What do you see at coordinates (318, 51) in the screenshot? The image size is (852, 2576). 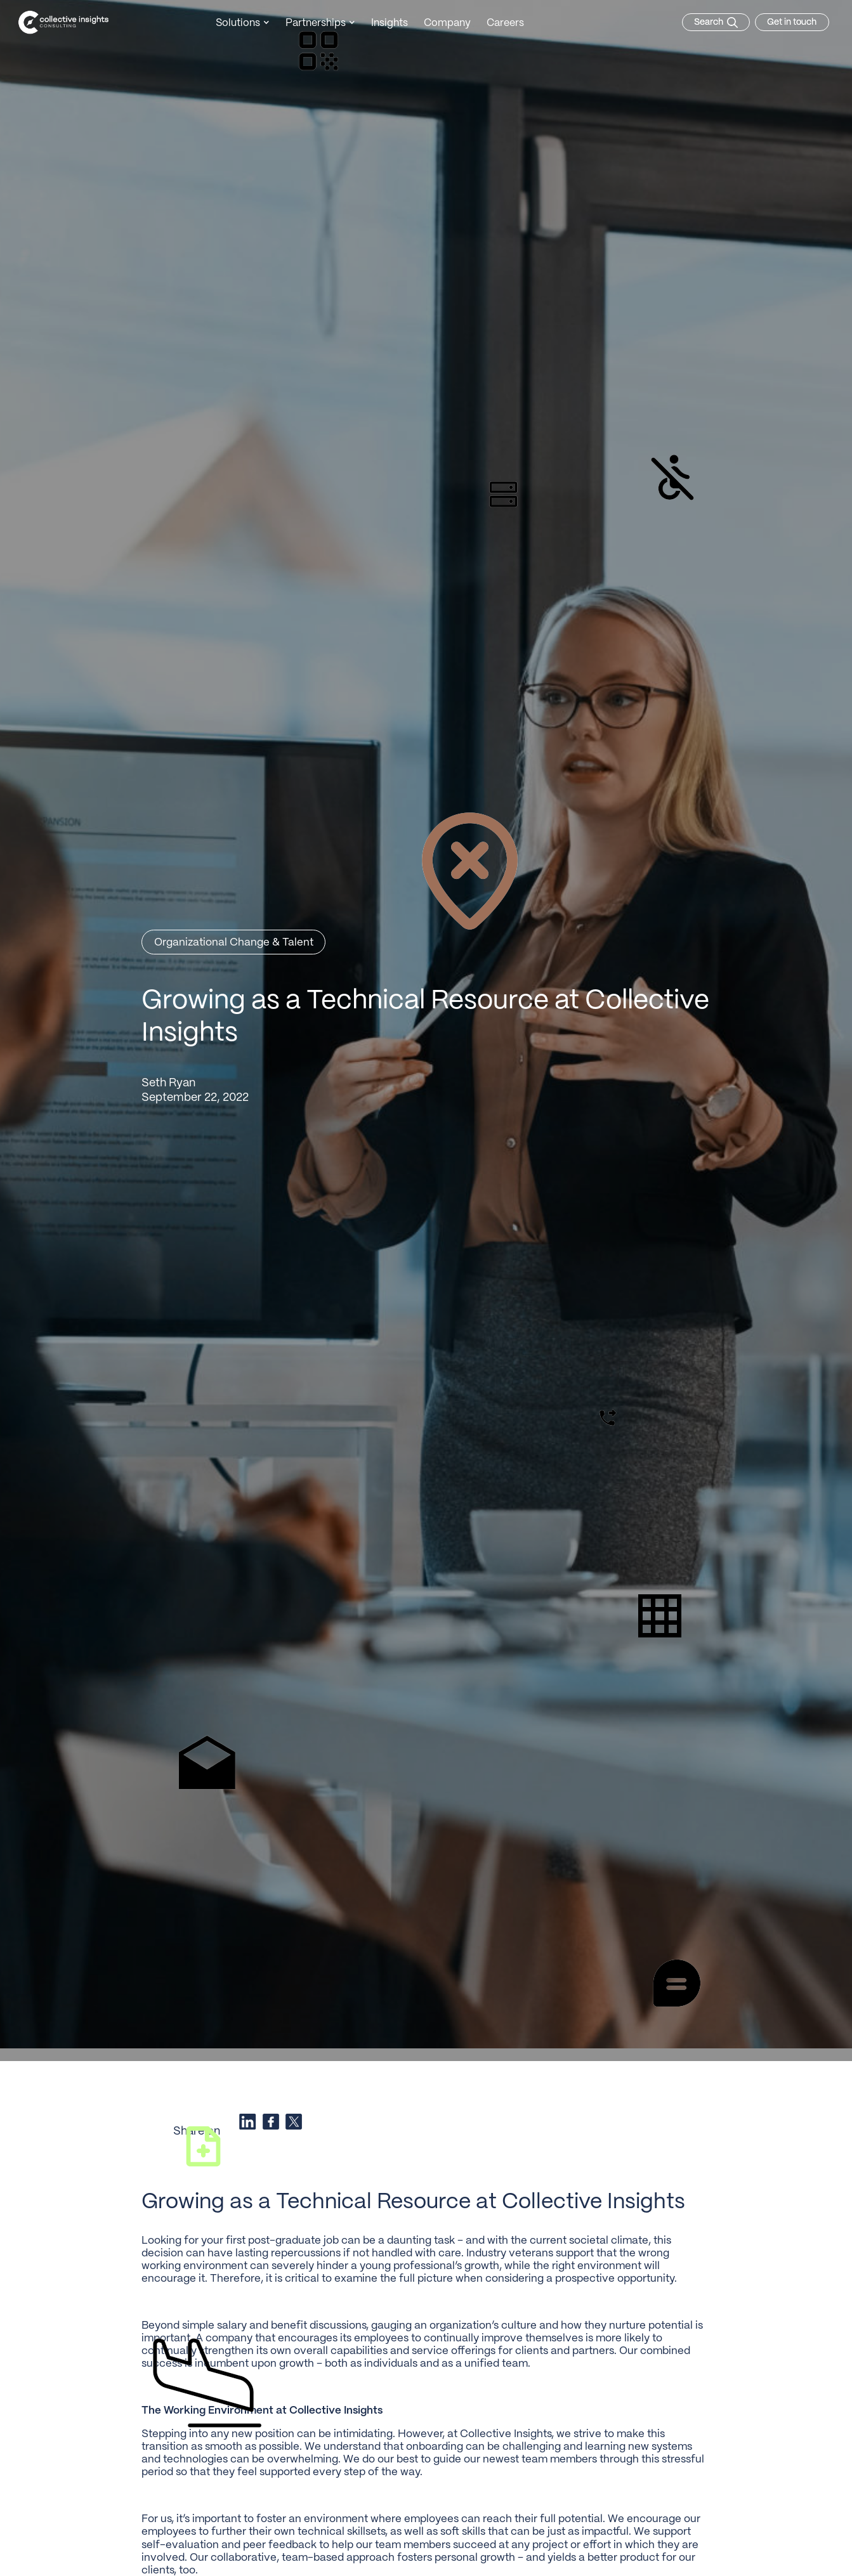 I see `scan or generate a QR code` at bounding box center [318, 51].